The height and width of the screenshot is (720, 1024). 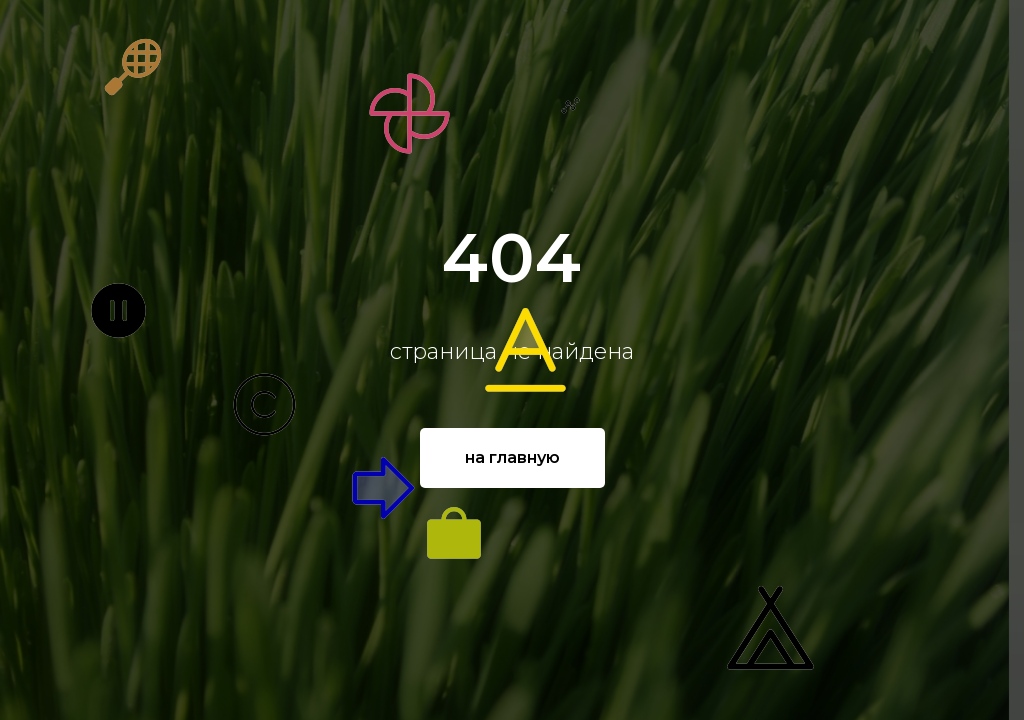 What do you see at coordinates (118, 310) in the screenshot?
I see `pause media playback` at bounding box center [118, 310].